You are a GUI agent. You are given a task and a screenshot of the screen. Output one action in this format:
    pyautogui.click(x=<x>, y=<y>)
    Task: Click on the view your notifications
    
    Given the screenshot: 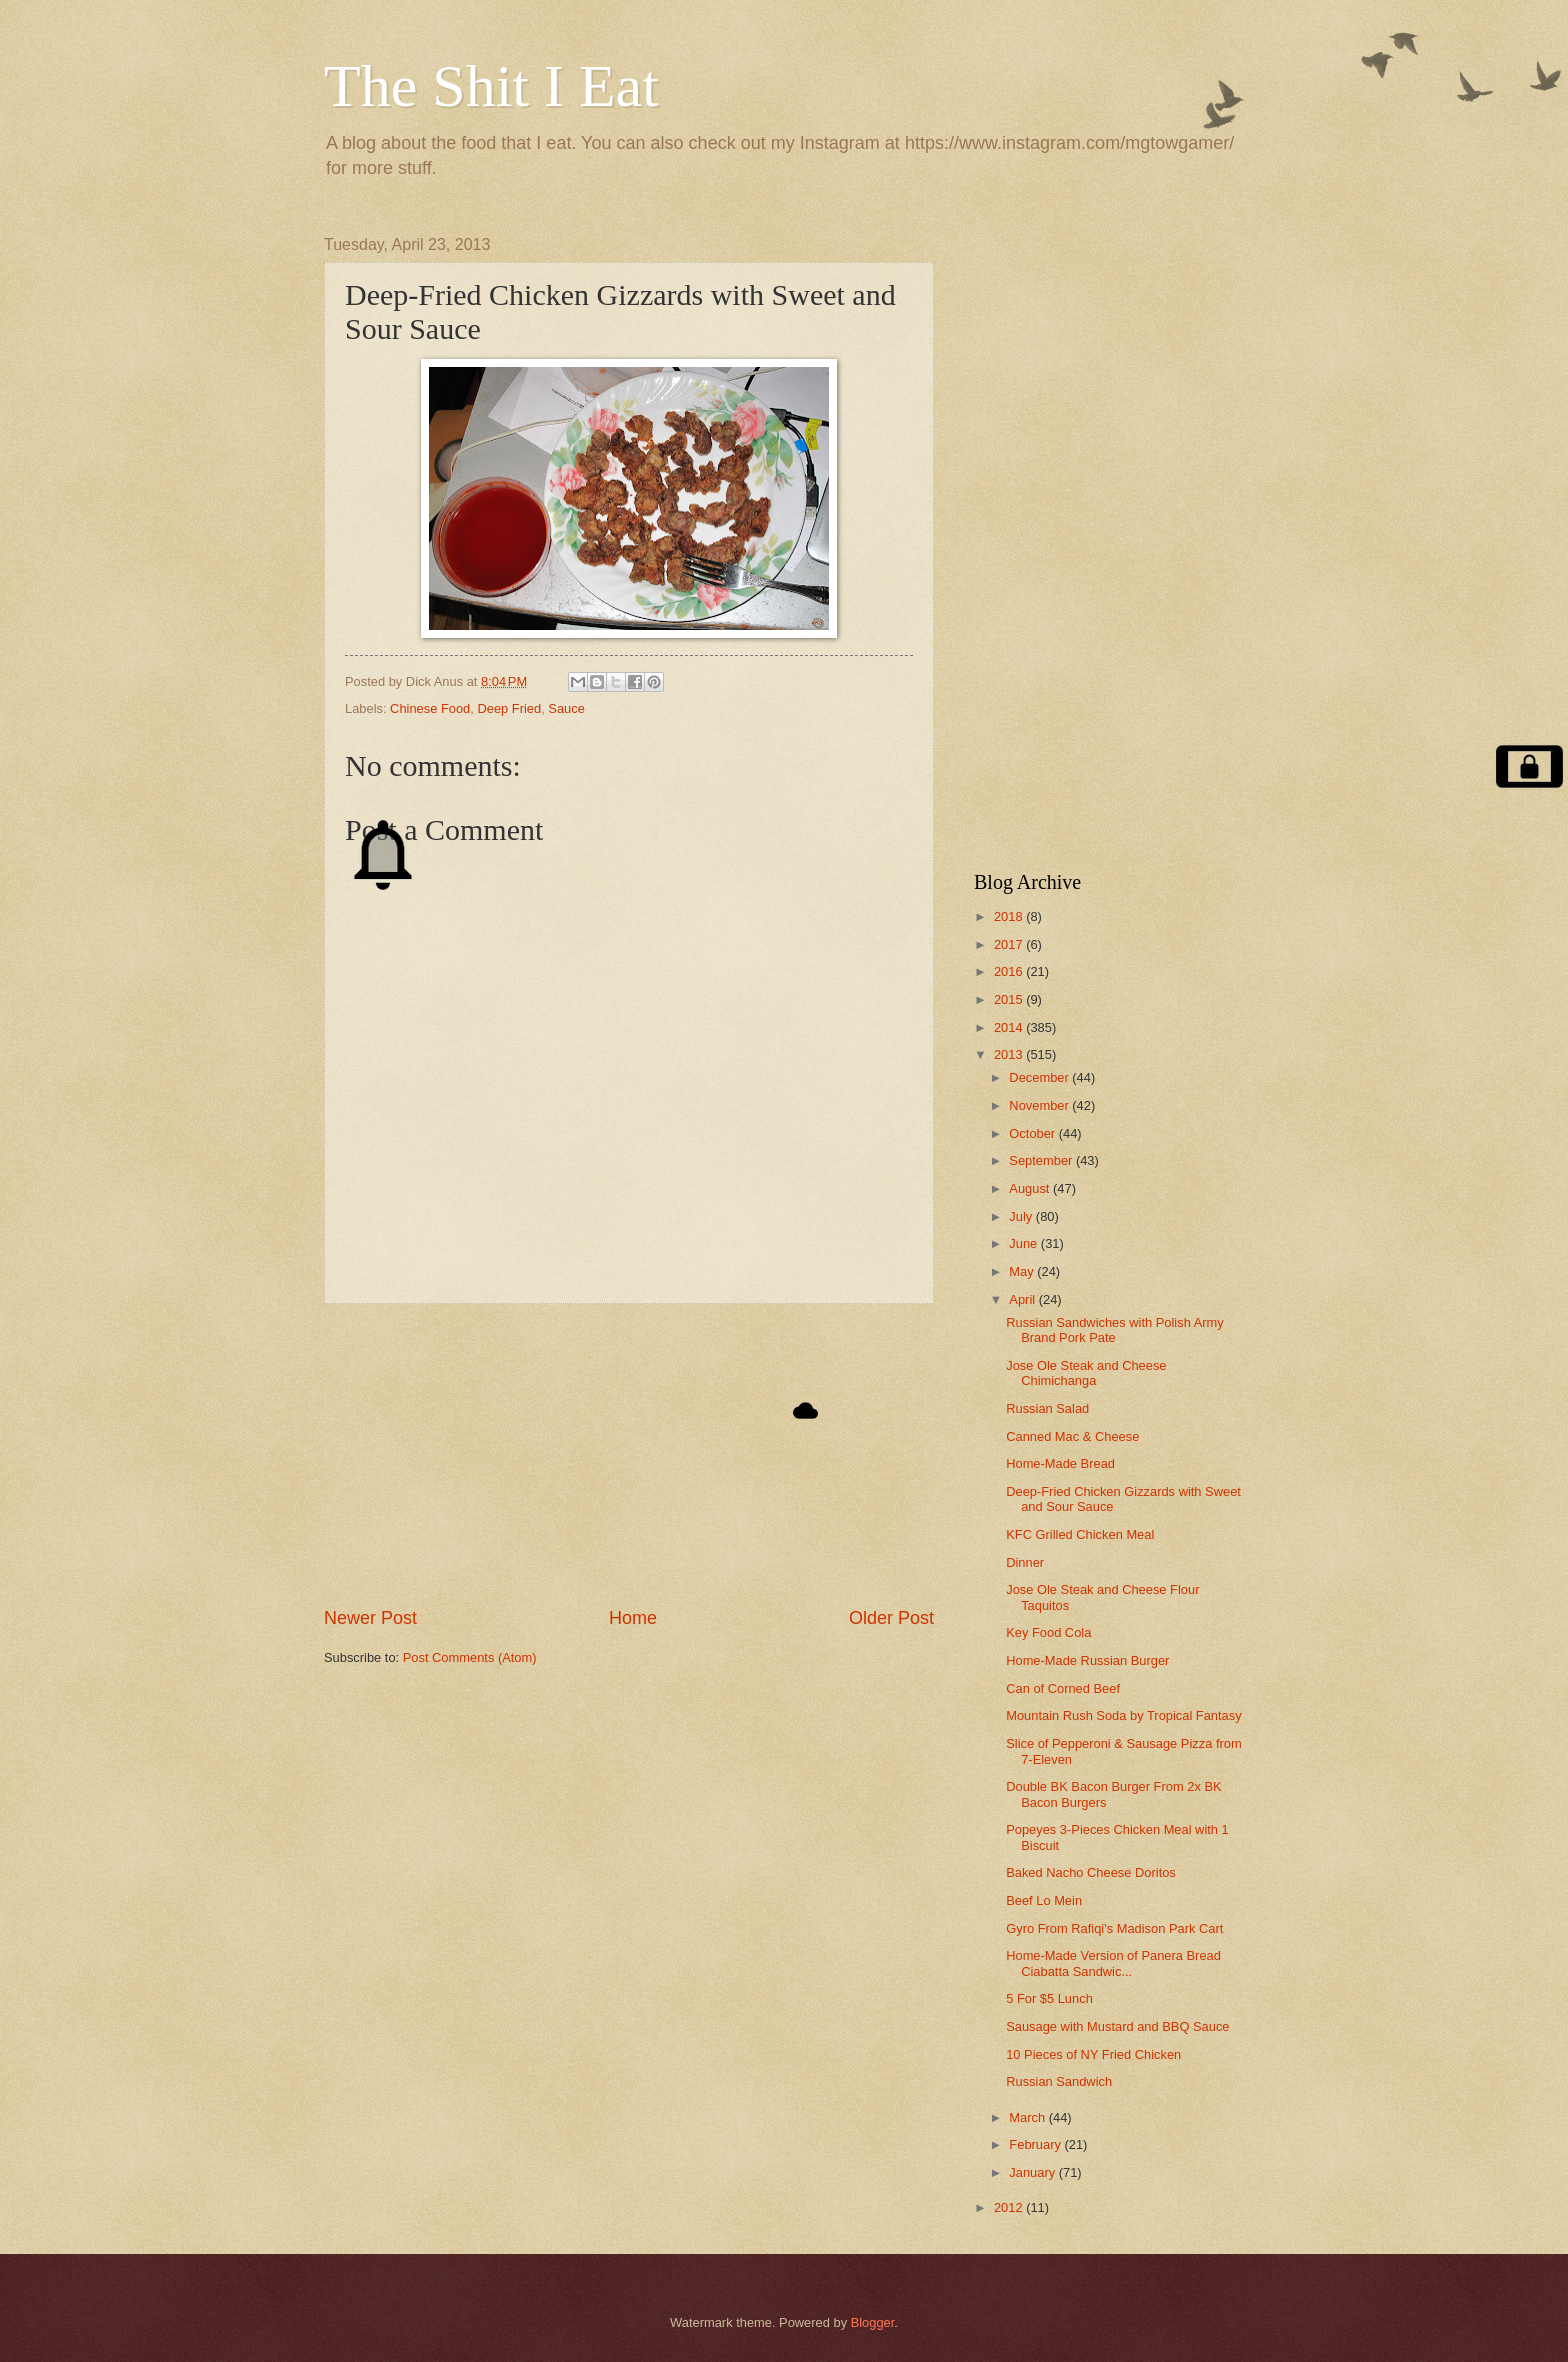 What is the action you would take?
    pyautogui.click(x=383, y=854)
    